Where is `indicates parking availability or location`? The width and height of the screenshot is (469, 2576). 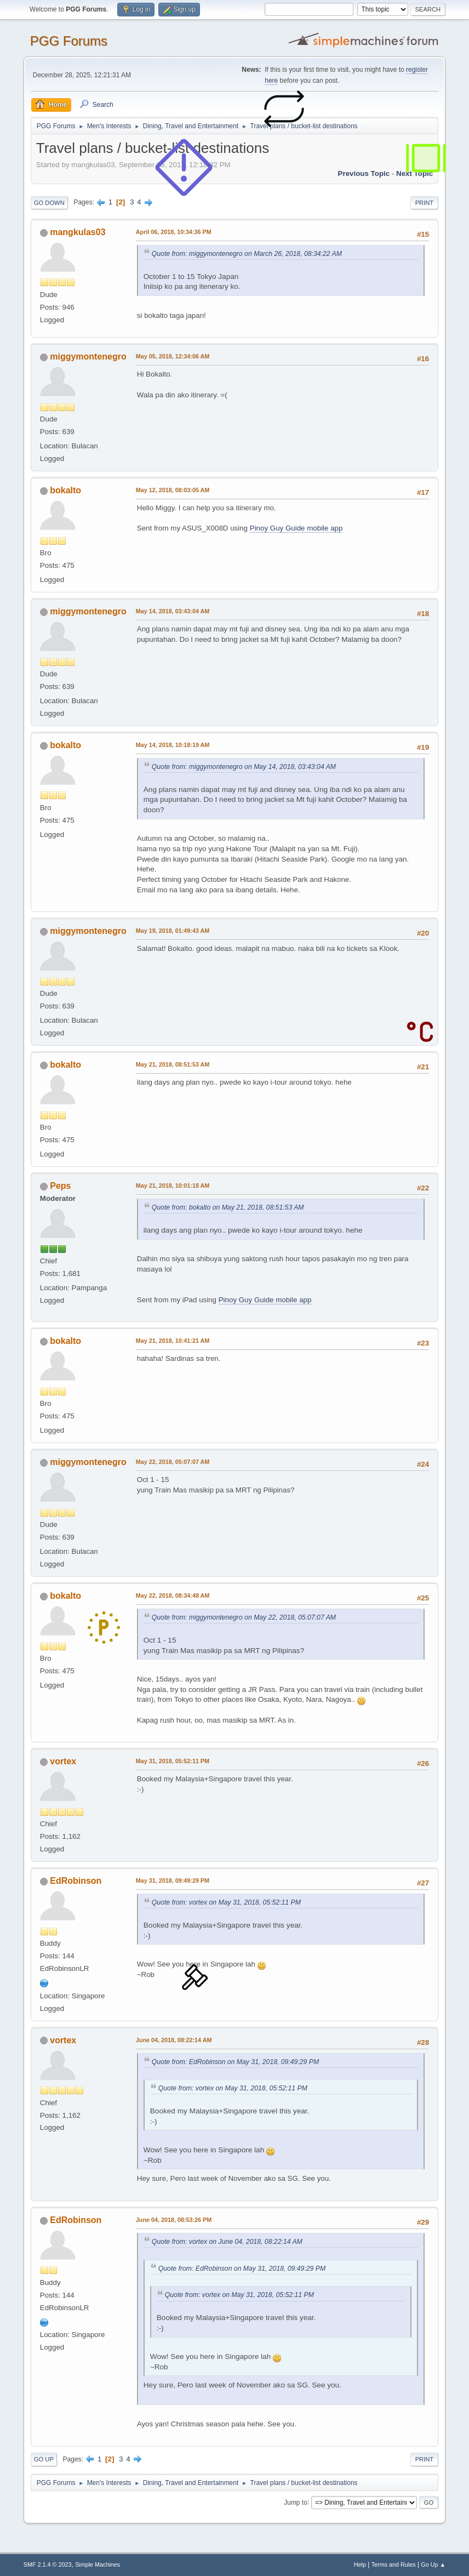 indicates parking availability or location is located at coordinates (104, 1627).